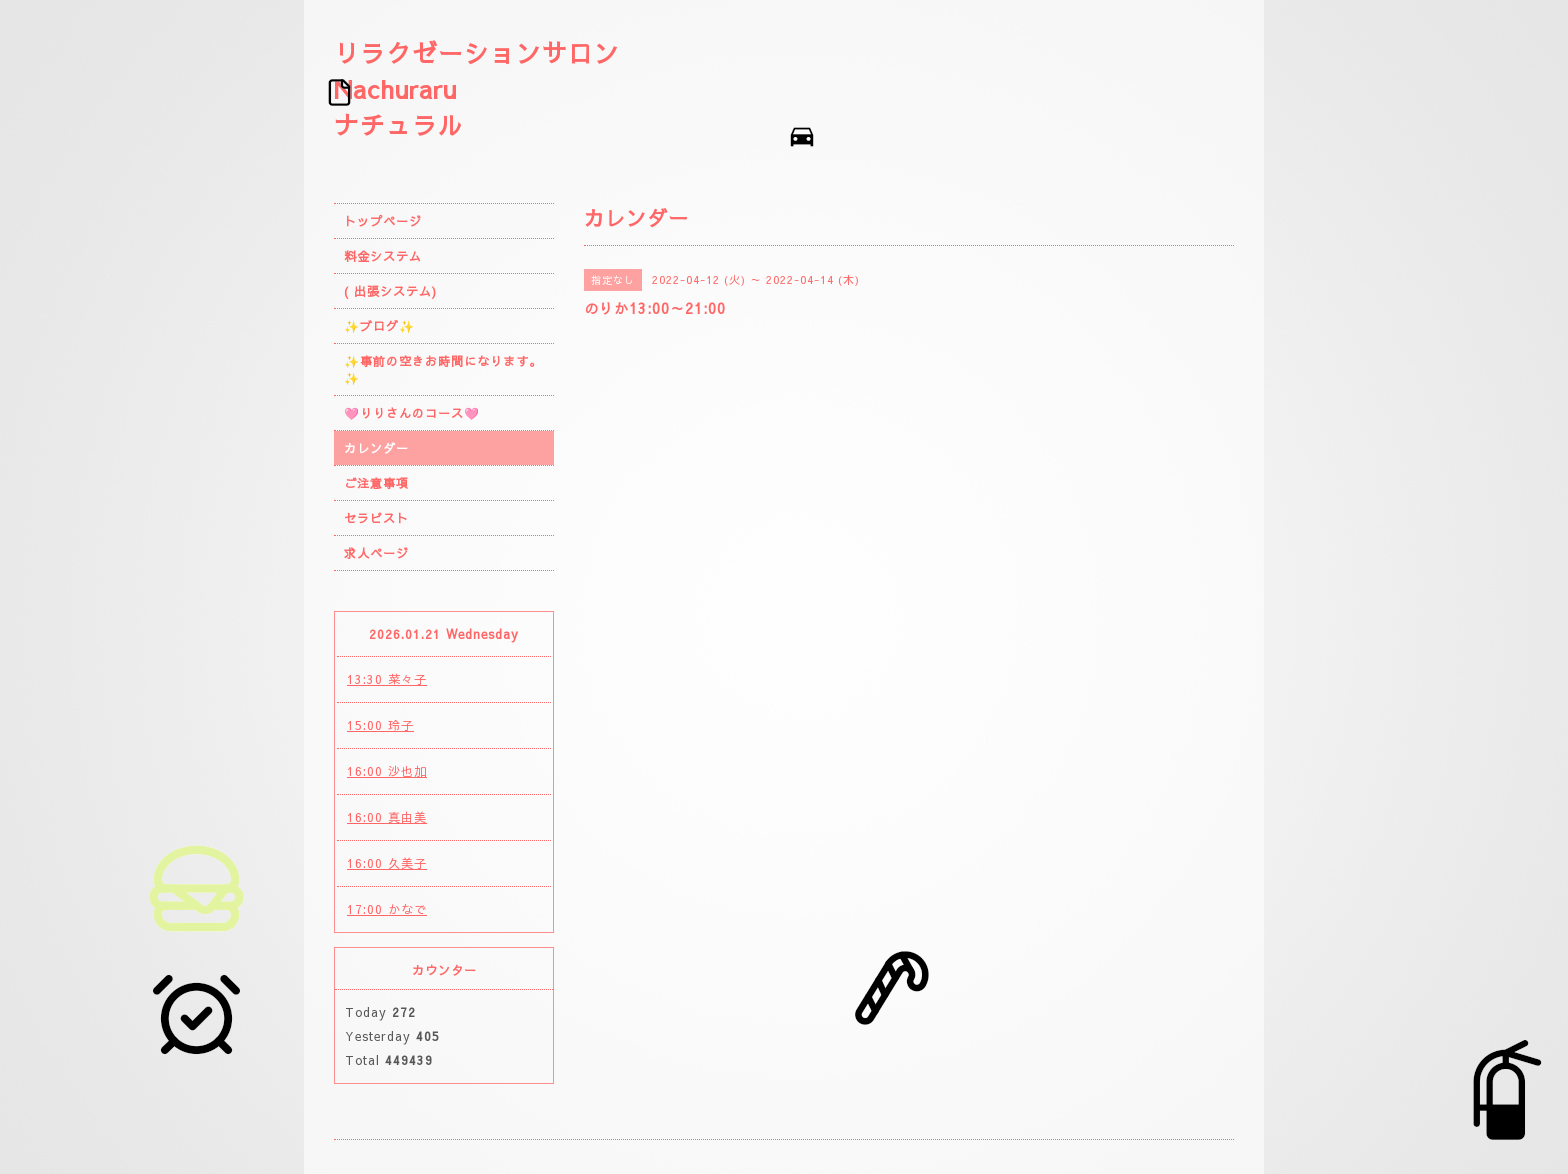 The width and height of the screenshot is (1568, 1174). I want to click on fire safety equipment indicator, so click(1502, 1091).